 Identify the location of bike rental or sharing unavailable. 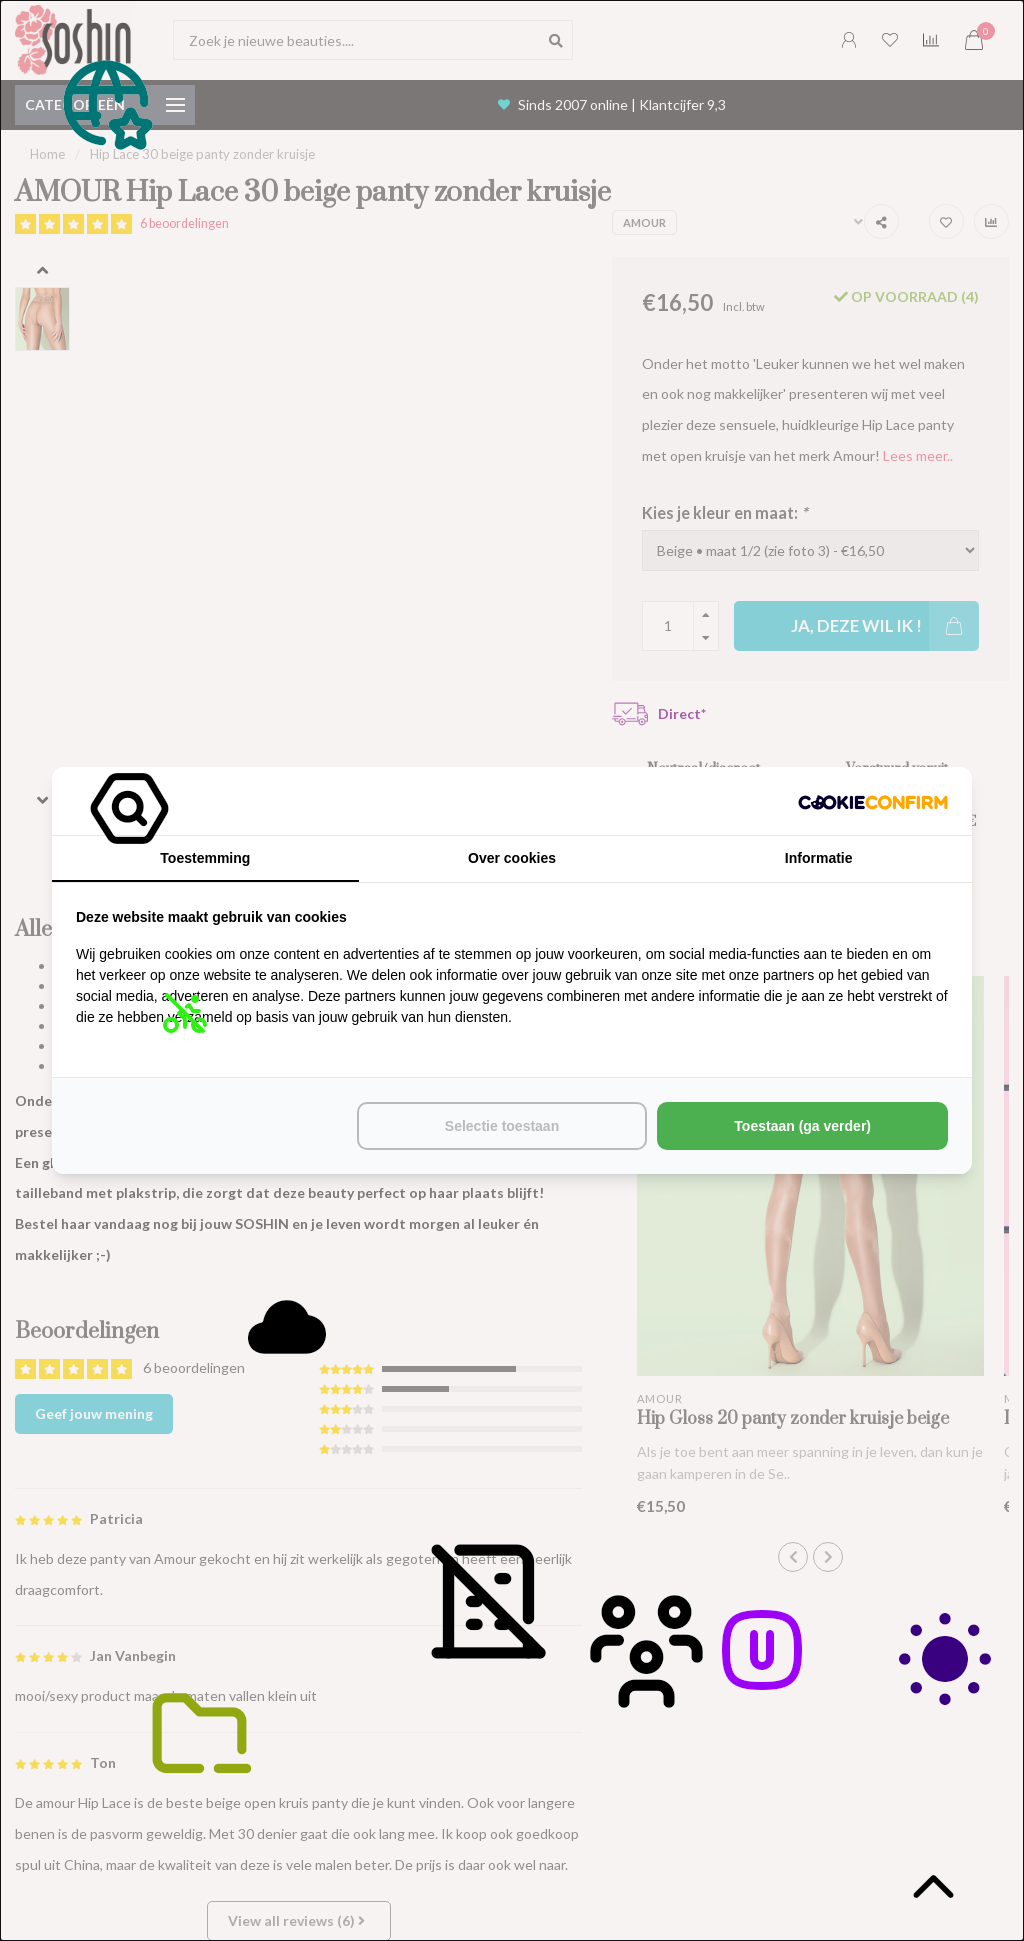
(185, 1013).